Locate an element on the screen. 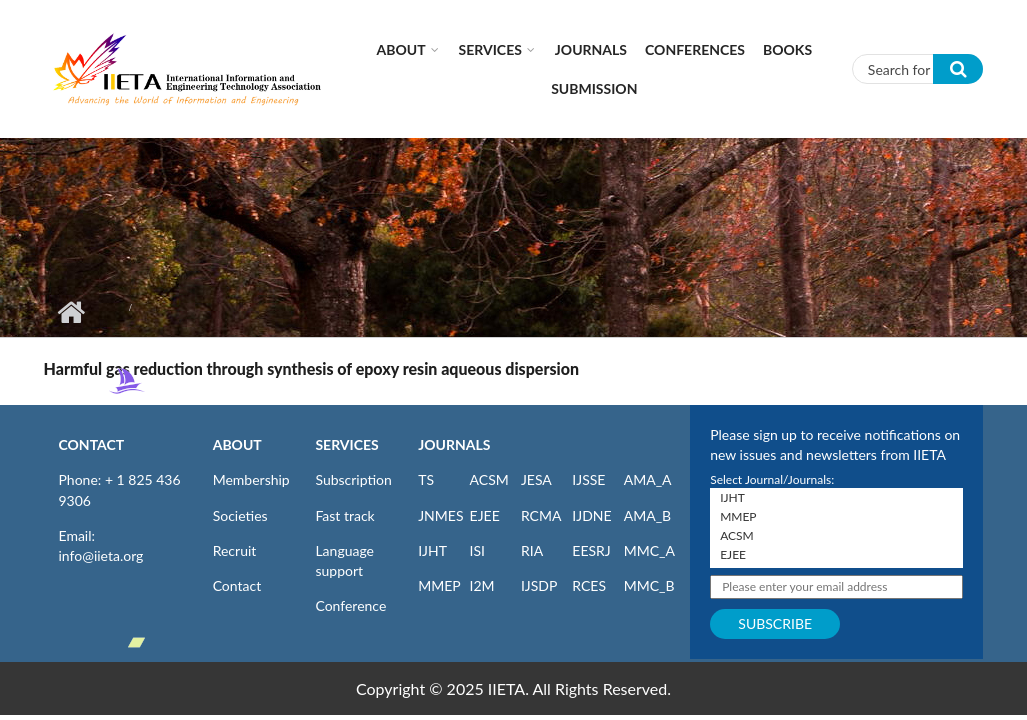 The width and height of the screenshot is (1027, 720). open phpMyAdmin database management tool is located at coordinates (127, 381).